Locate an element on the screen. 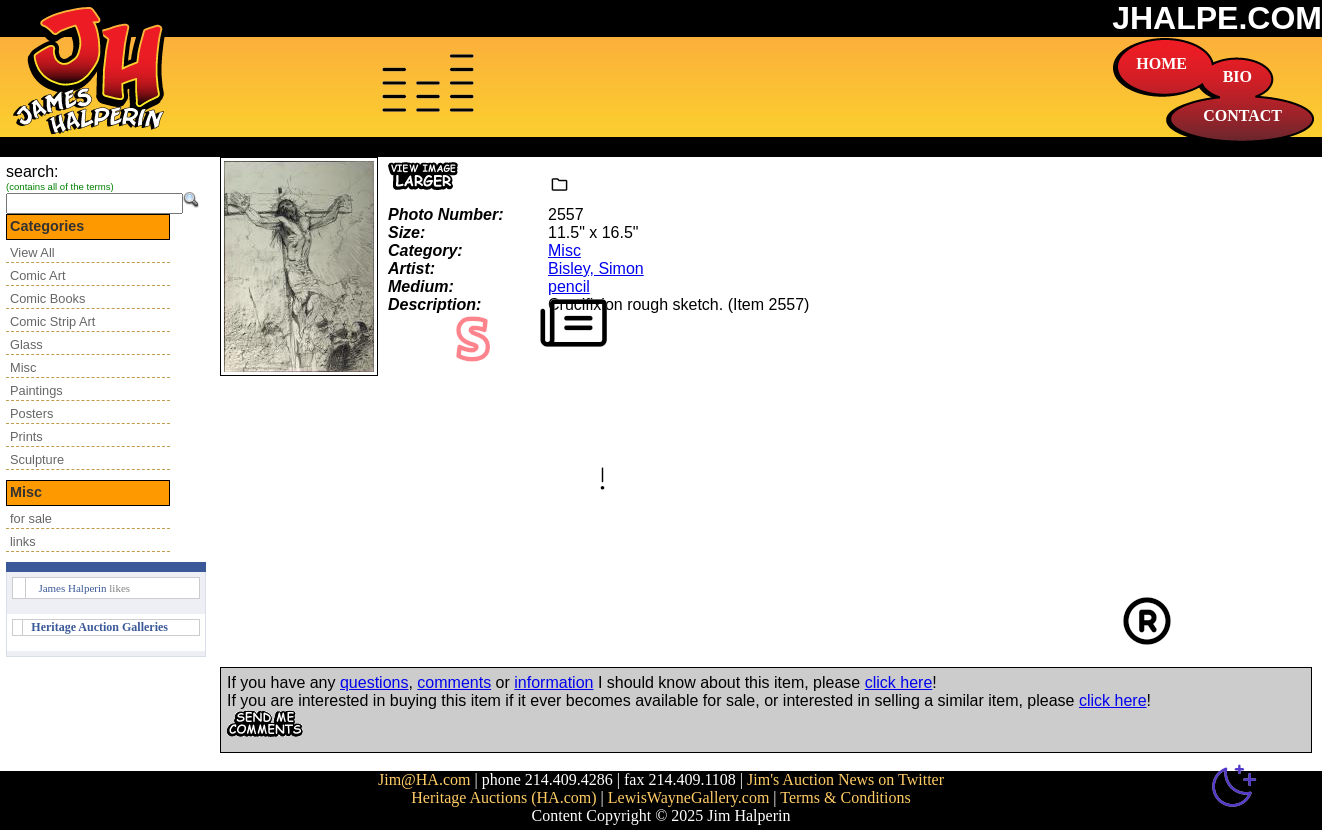 This screenshot has height=830, width=1322. adjust audio equalizer settings is located at coordinates (428, 83).